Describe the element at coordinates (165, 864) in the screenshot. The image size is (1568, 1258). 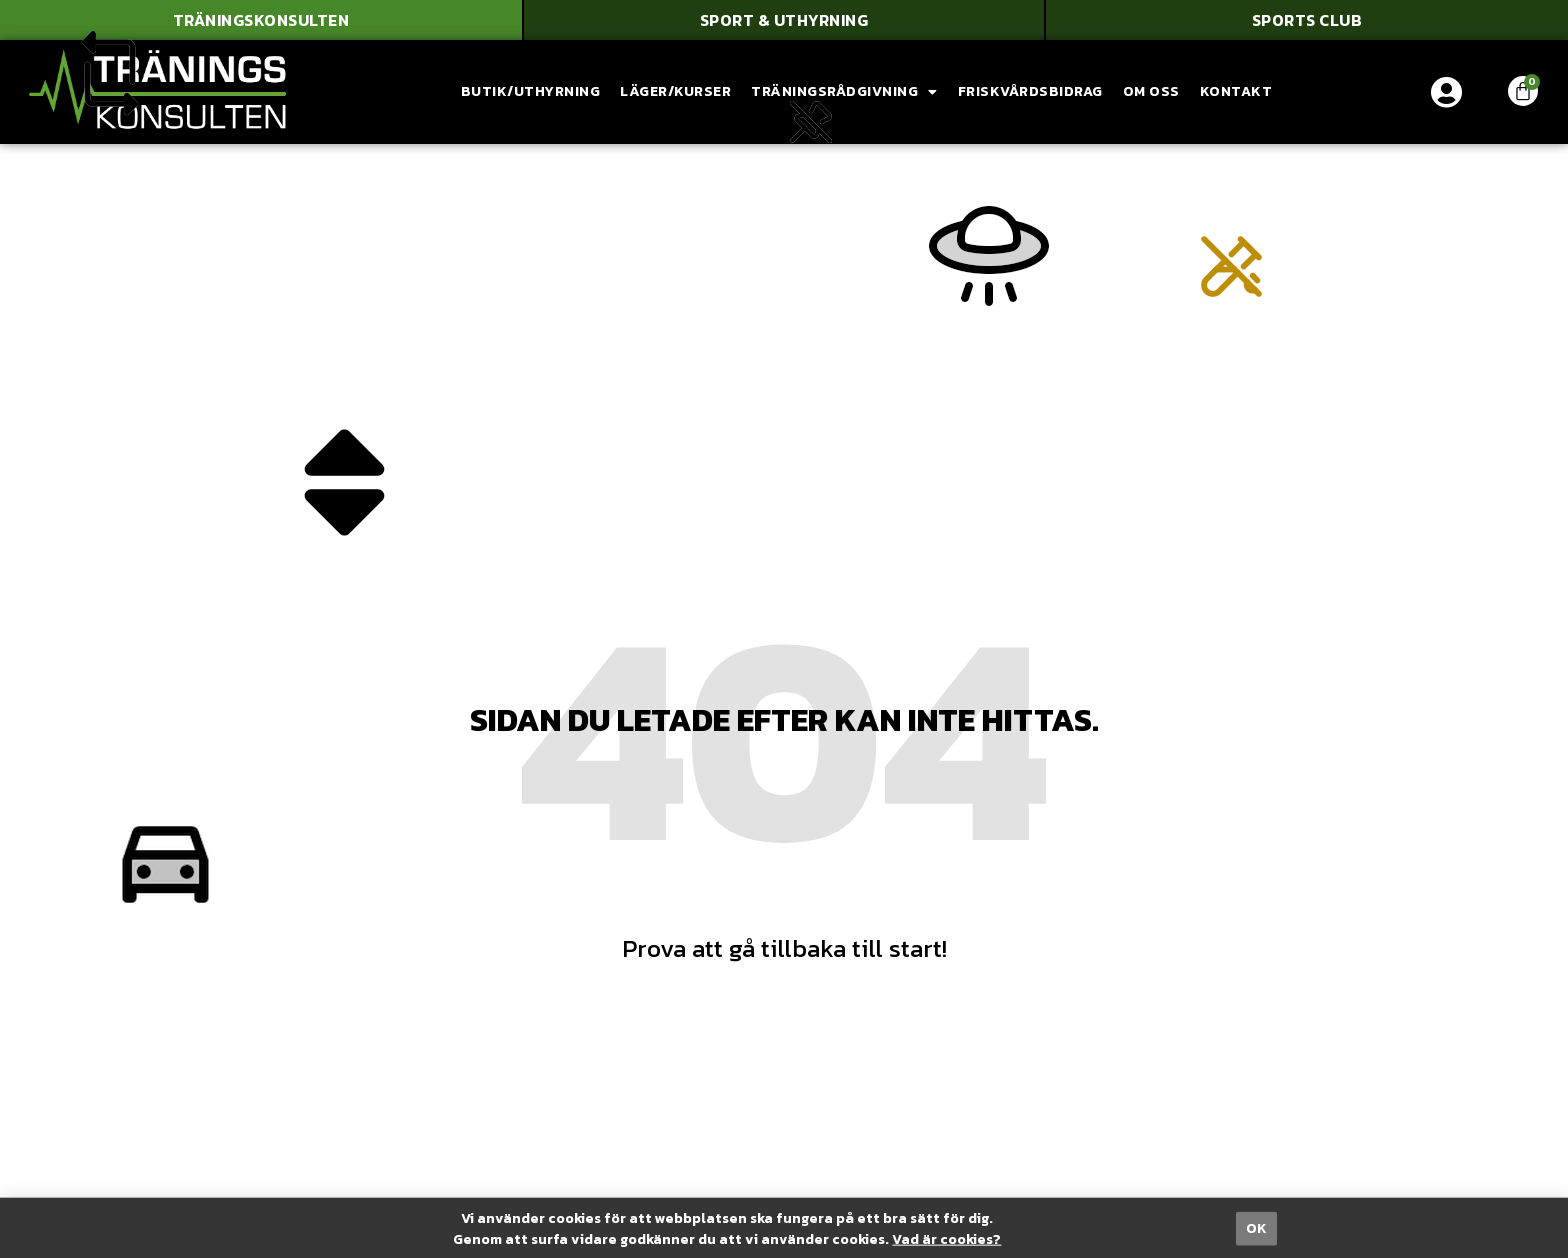
I see `time to leave reminder for your commute` at that location.